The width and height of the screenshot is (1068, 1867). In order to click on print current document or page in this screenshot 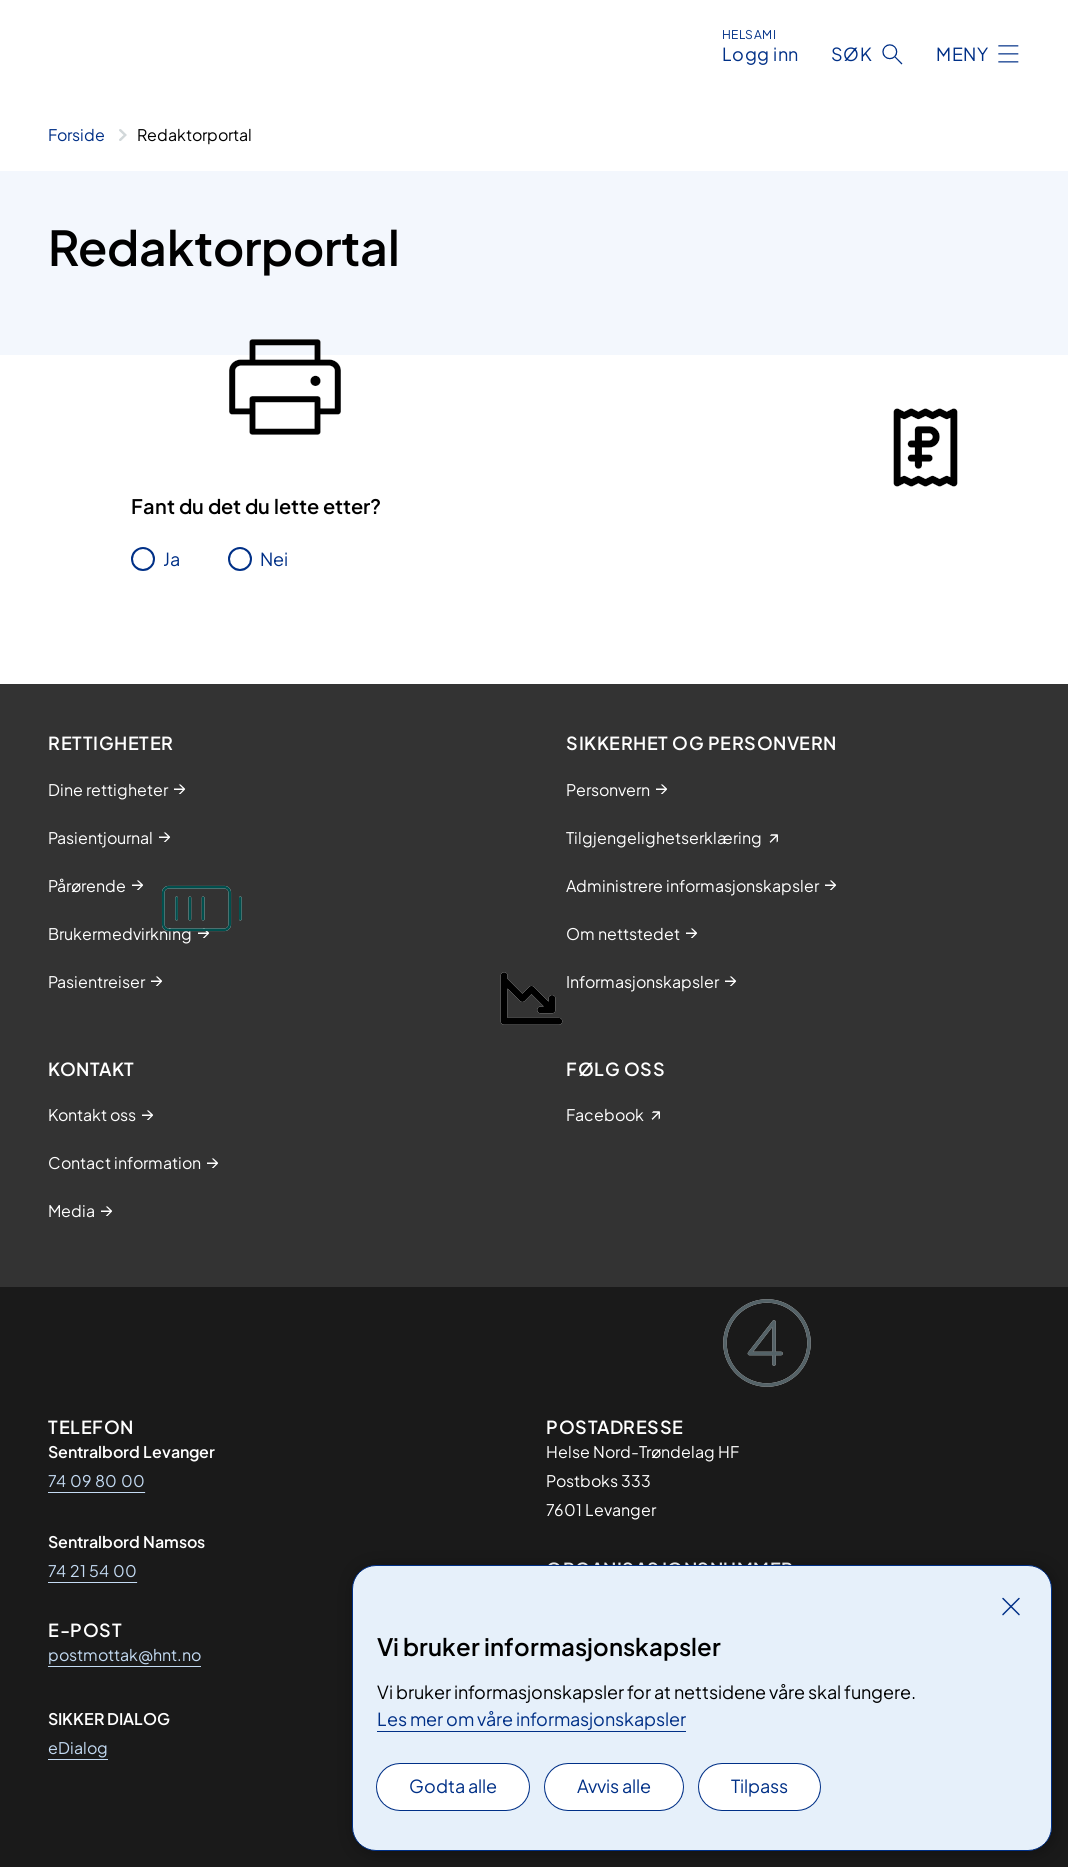, I will do `click(285, 387)`.